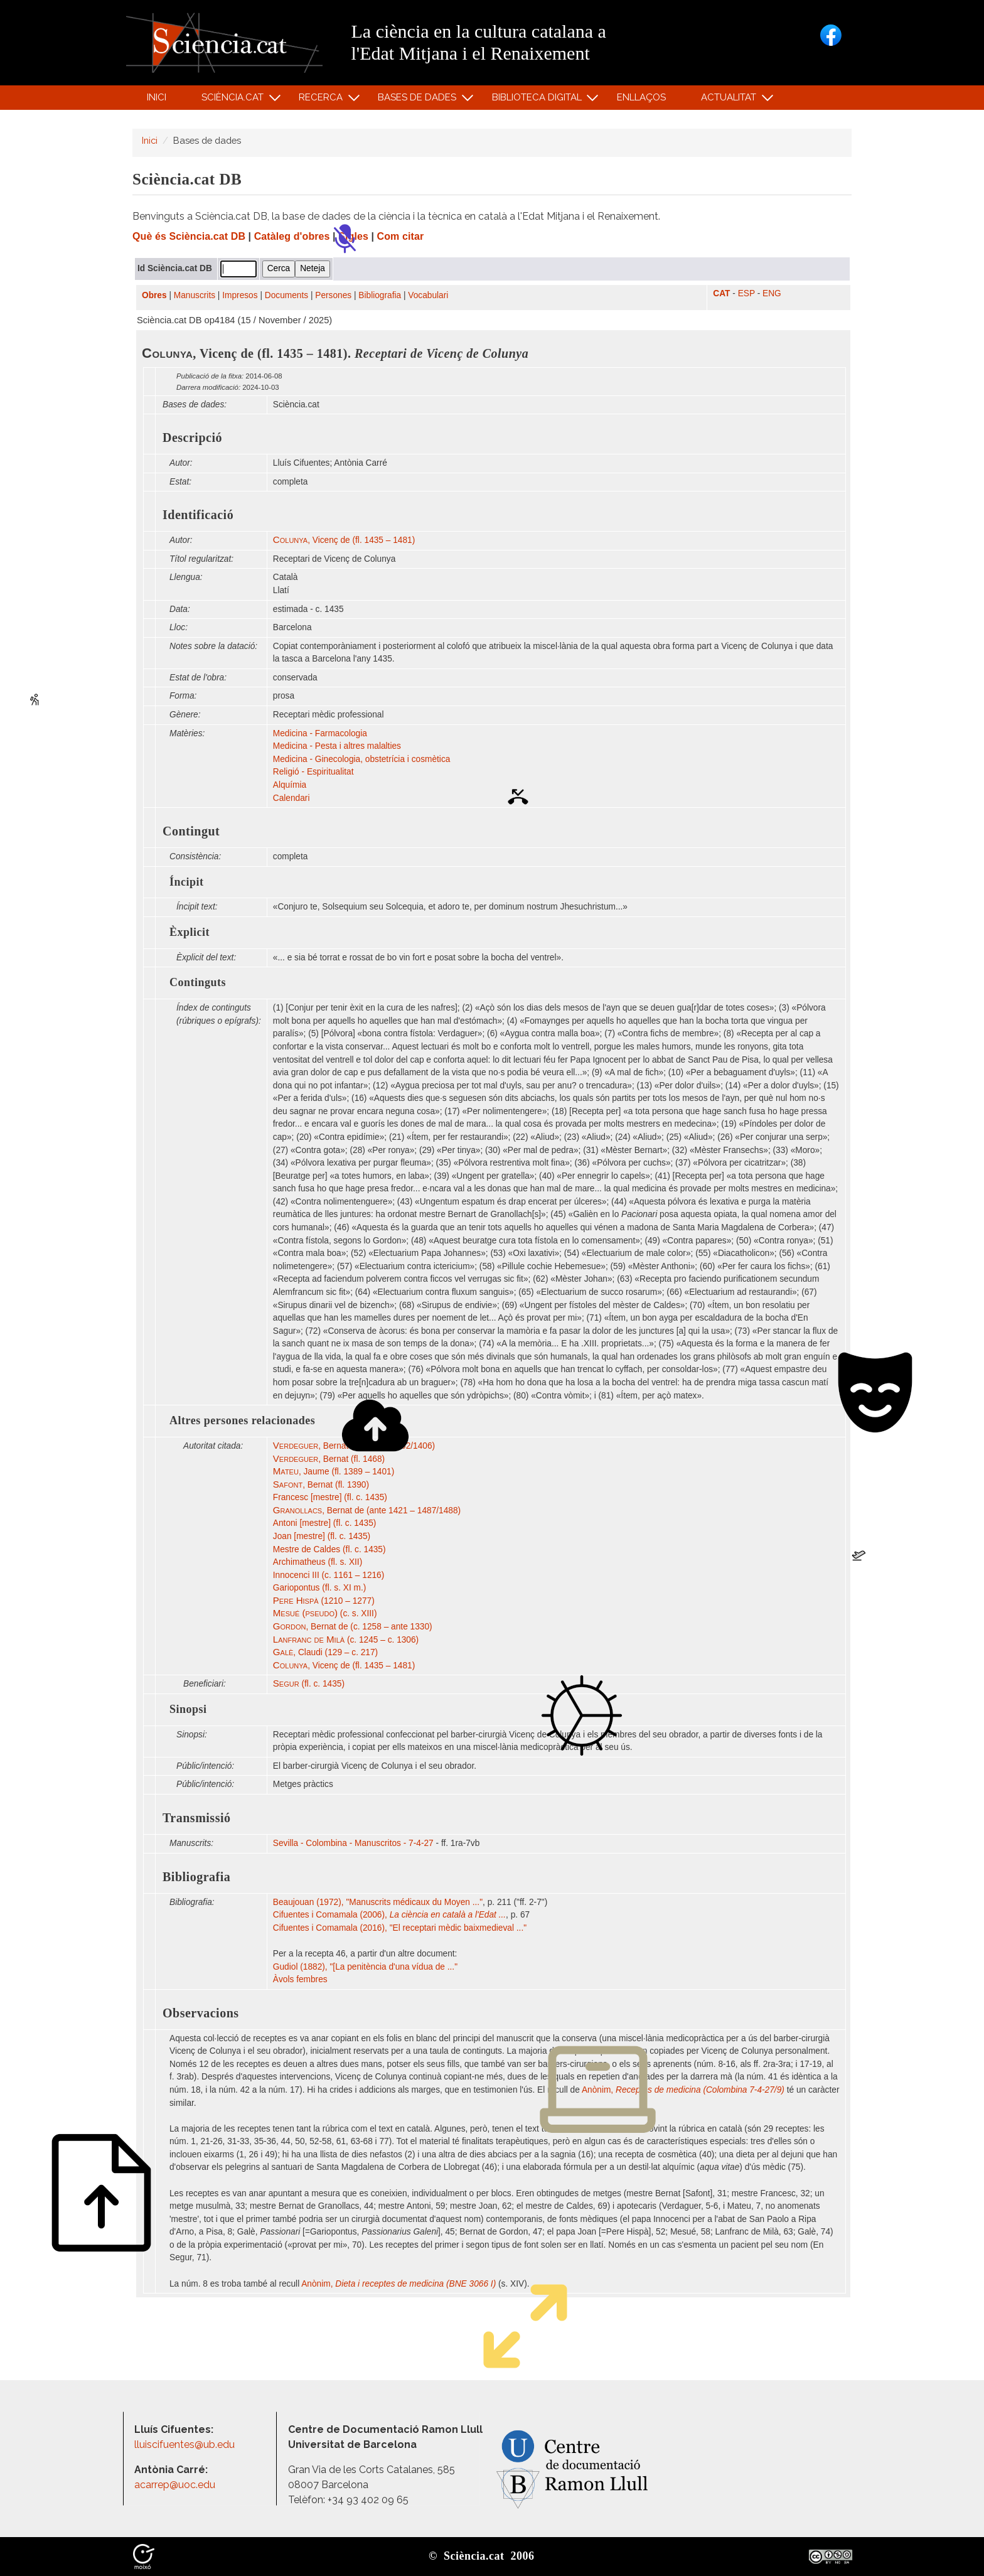 The width and height of the screenshot is (984, 2576). Describe the element at coordinates (597, 2087) in the screenshot. I see `switch to desktop view` at that location.